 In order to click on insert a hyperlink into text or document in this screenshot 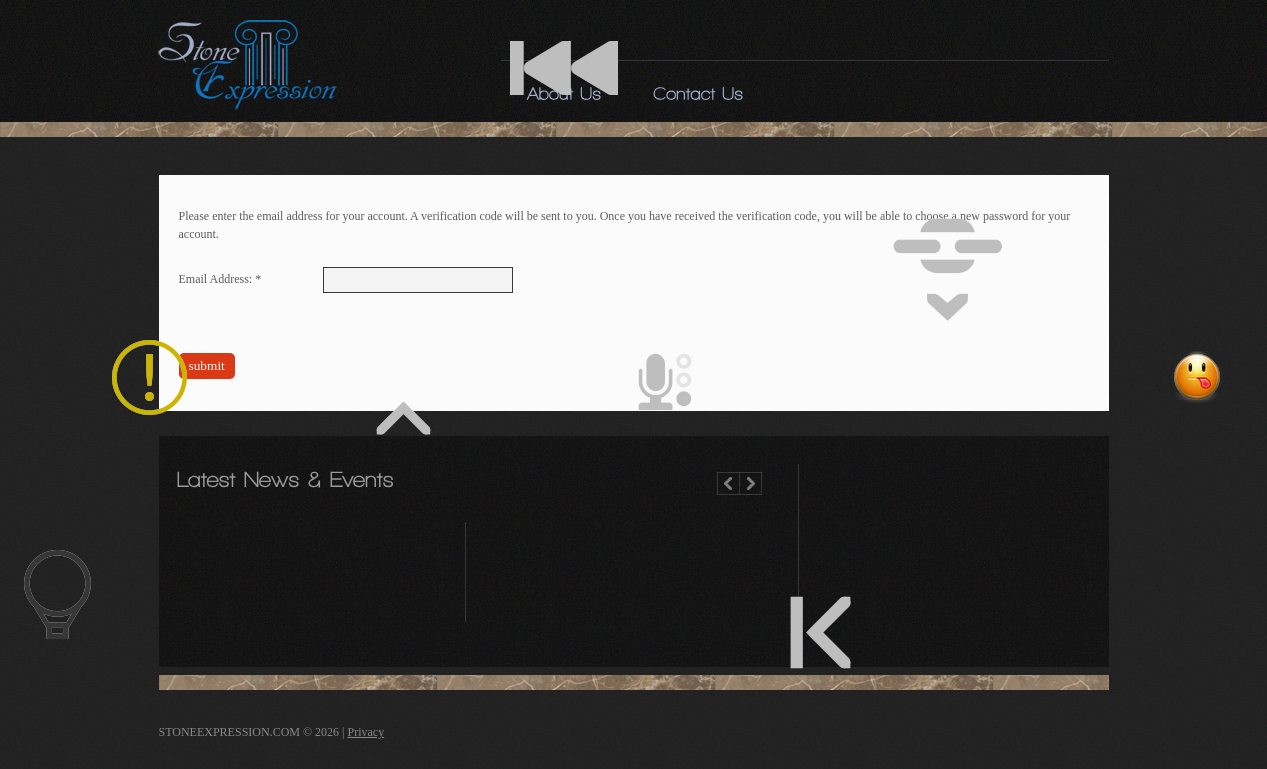, I will do `click(947, 266)`.